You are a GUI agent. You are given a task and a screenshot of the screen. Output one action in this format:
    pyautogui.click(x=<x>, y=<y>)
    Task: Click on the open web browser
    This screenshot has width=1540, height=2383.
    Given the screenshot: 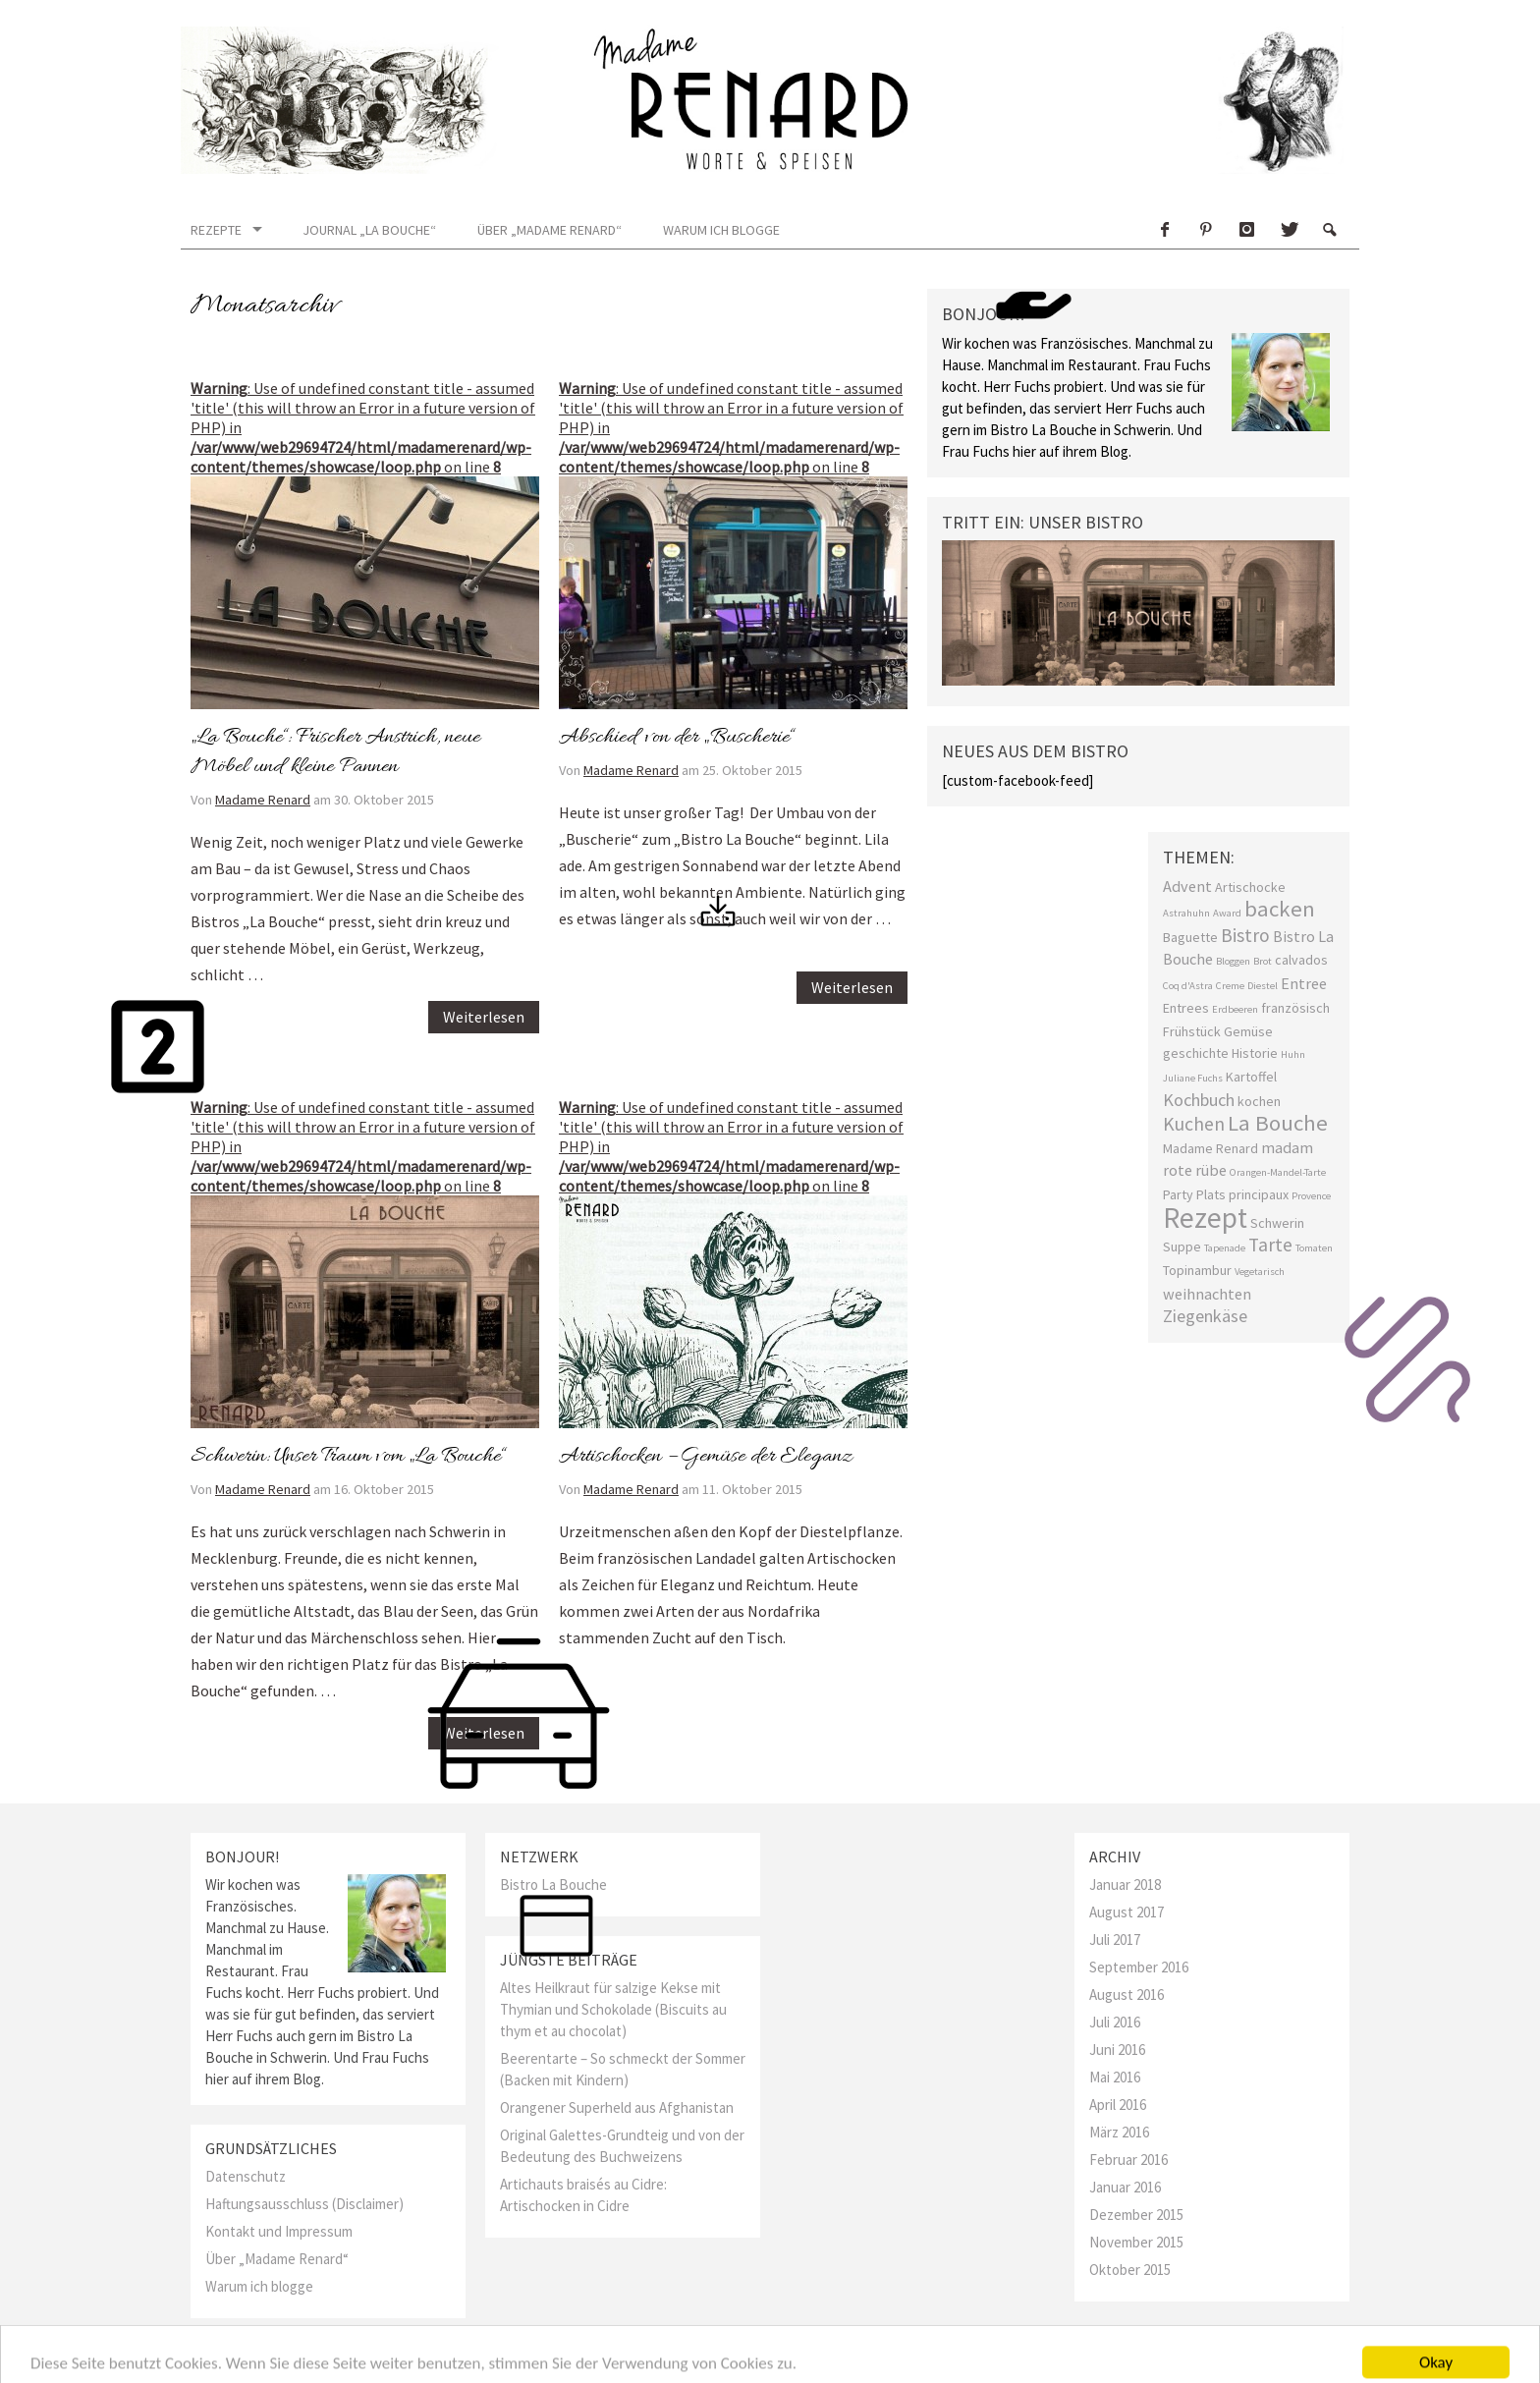 What is the action you would take?
    pyautogui.click(x=556, y=1925)
    